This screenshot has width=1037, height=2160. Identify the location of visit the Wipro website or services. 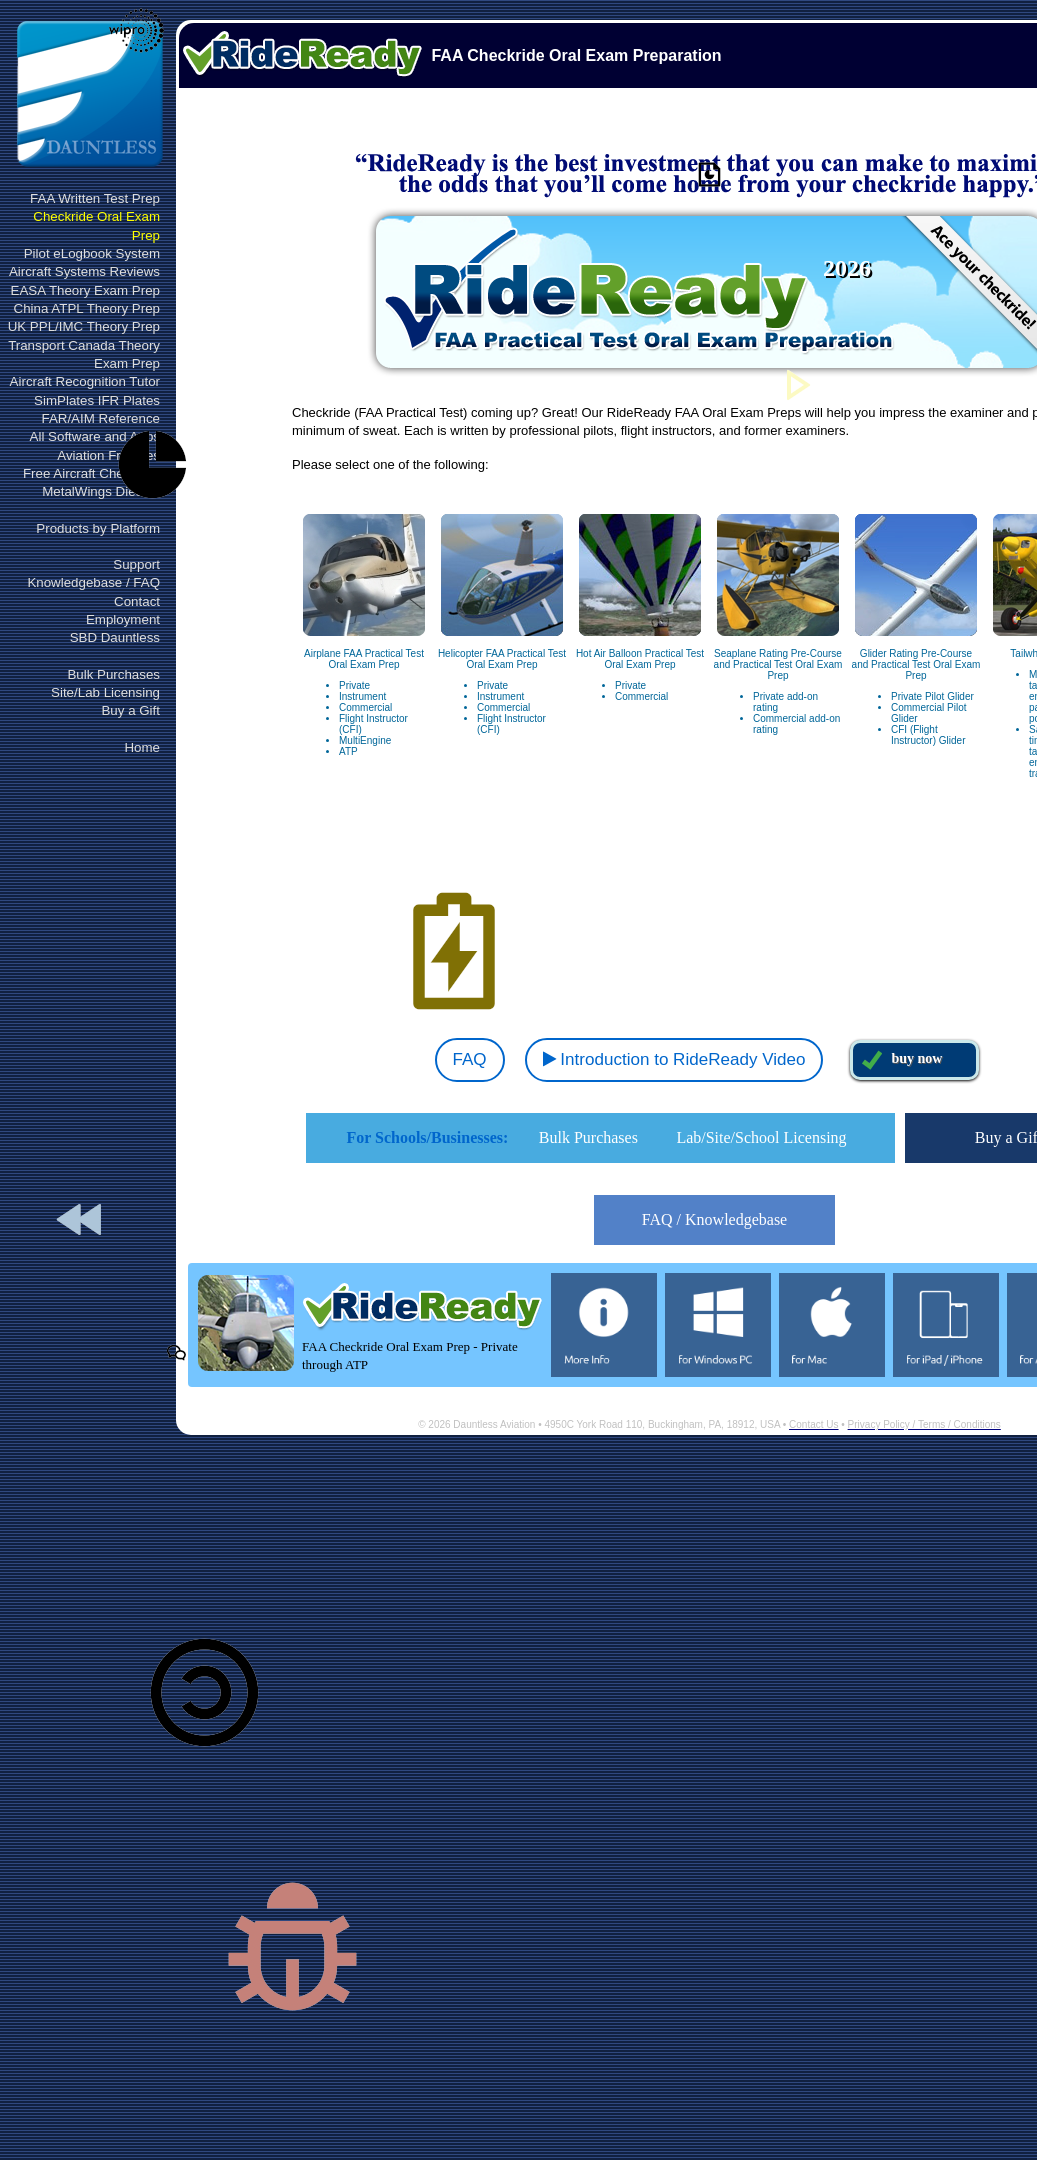
(136, 30).